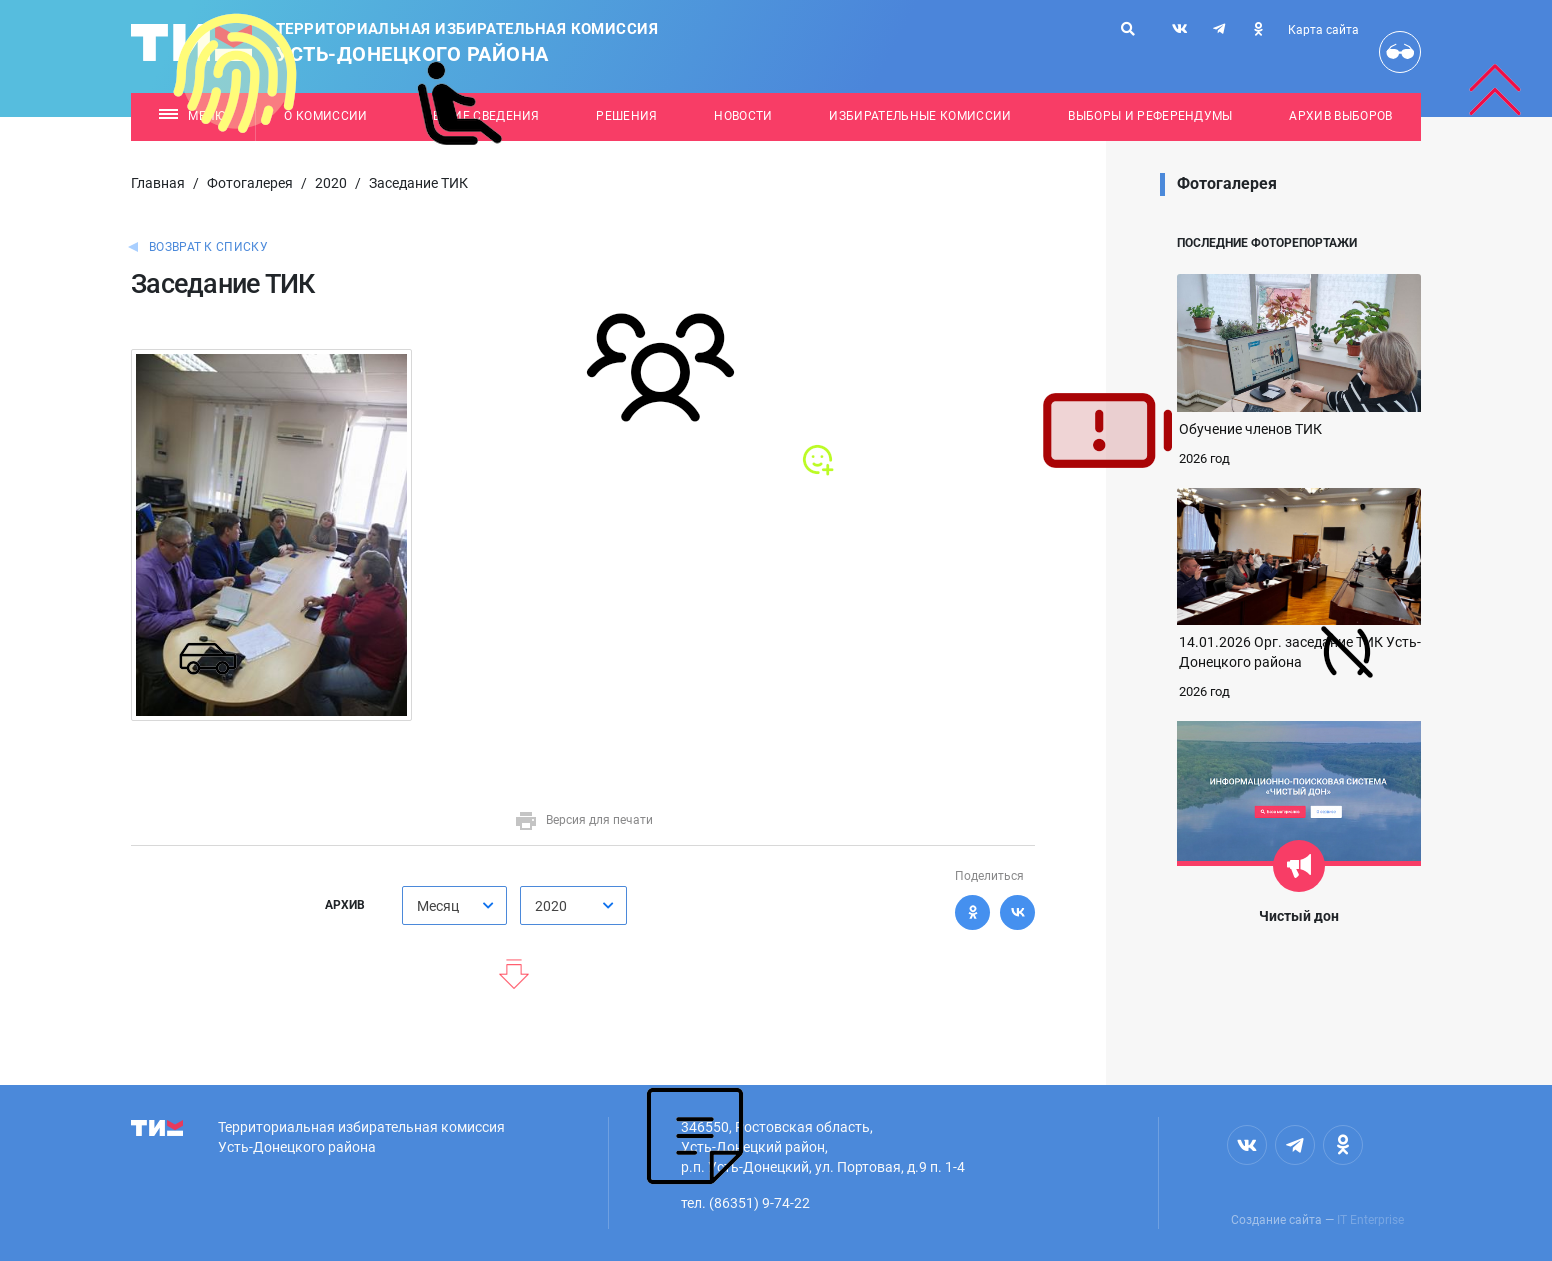 This screenshot has width=1552, height=1261. What do you see at coordinates (460, 105) in the screenshot?
I see `select extra legroom or recline seating` at bounding box center [460, 105].